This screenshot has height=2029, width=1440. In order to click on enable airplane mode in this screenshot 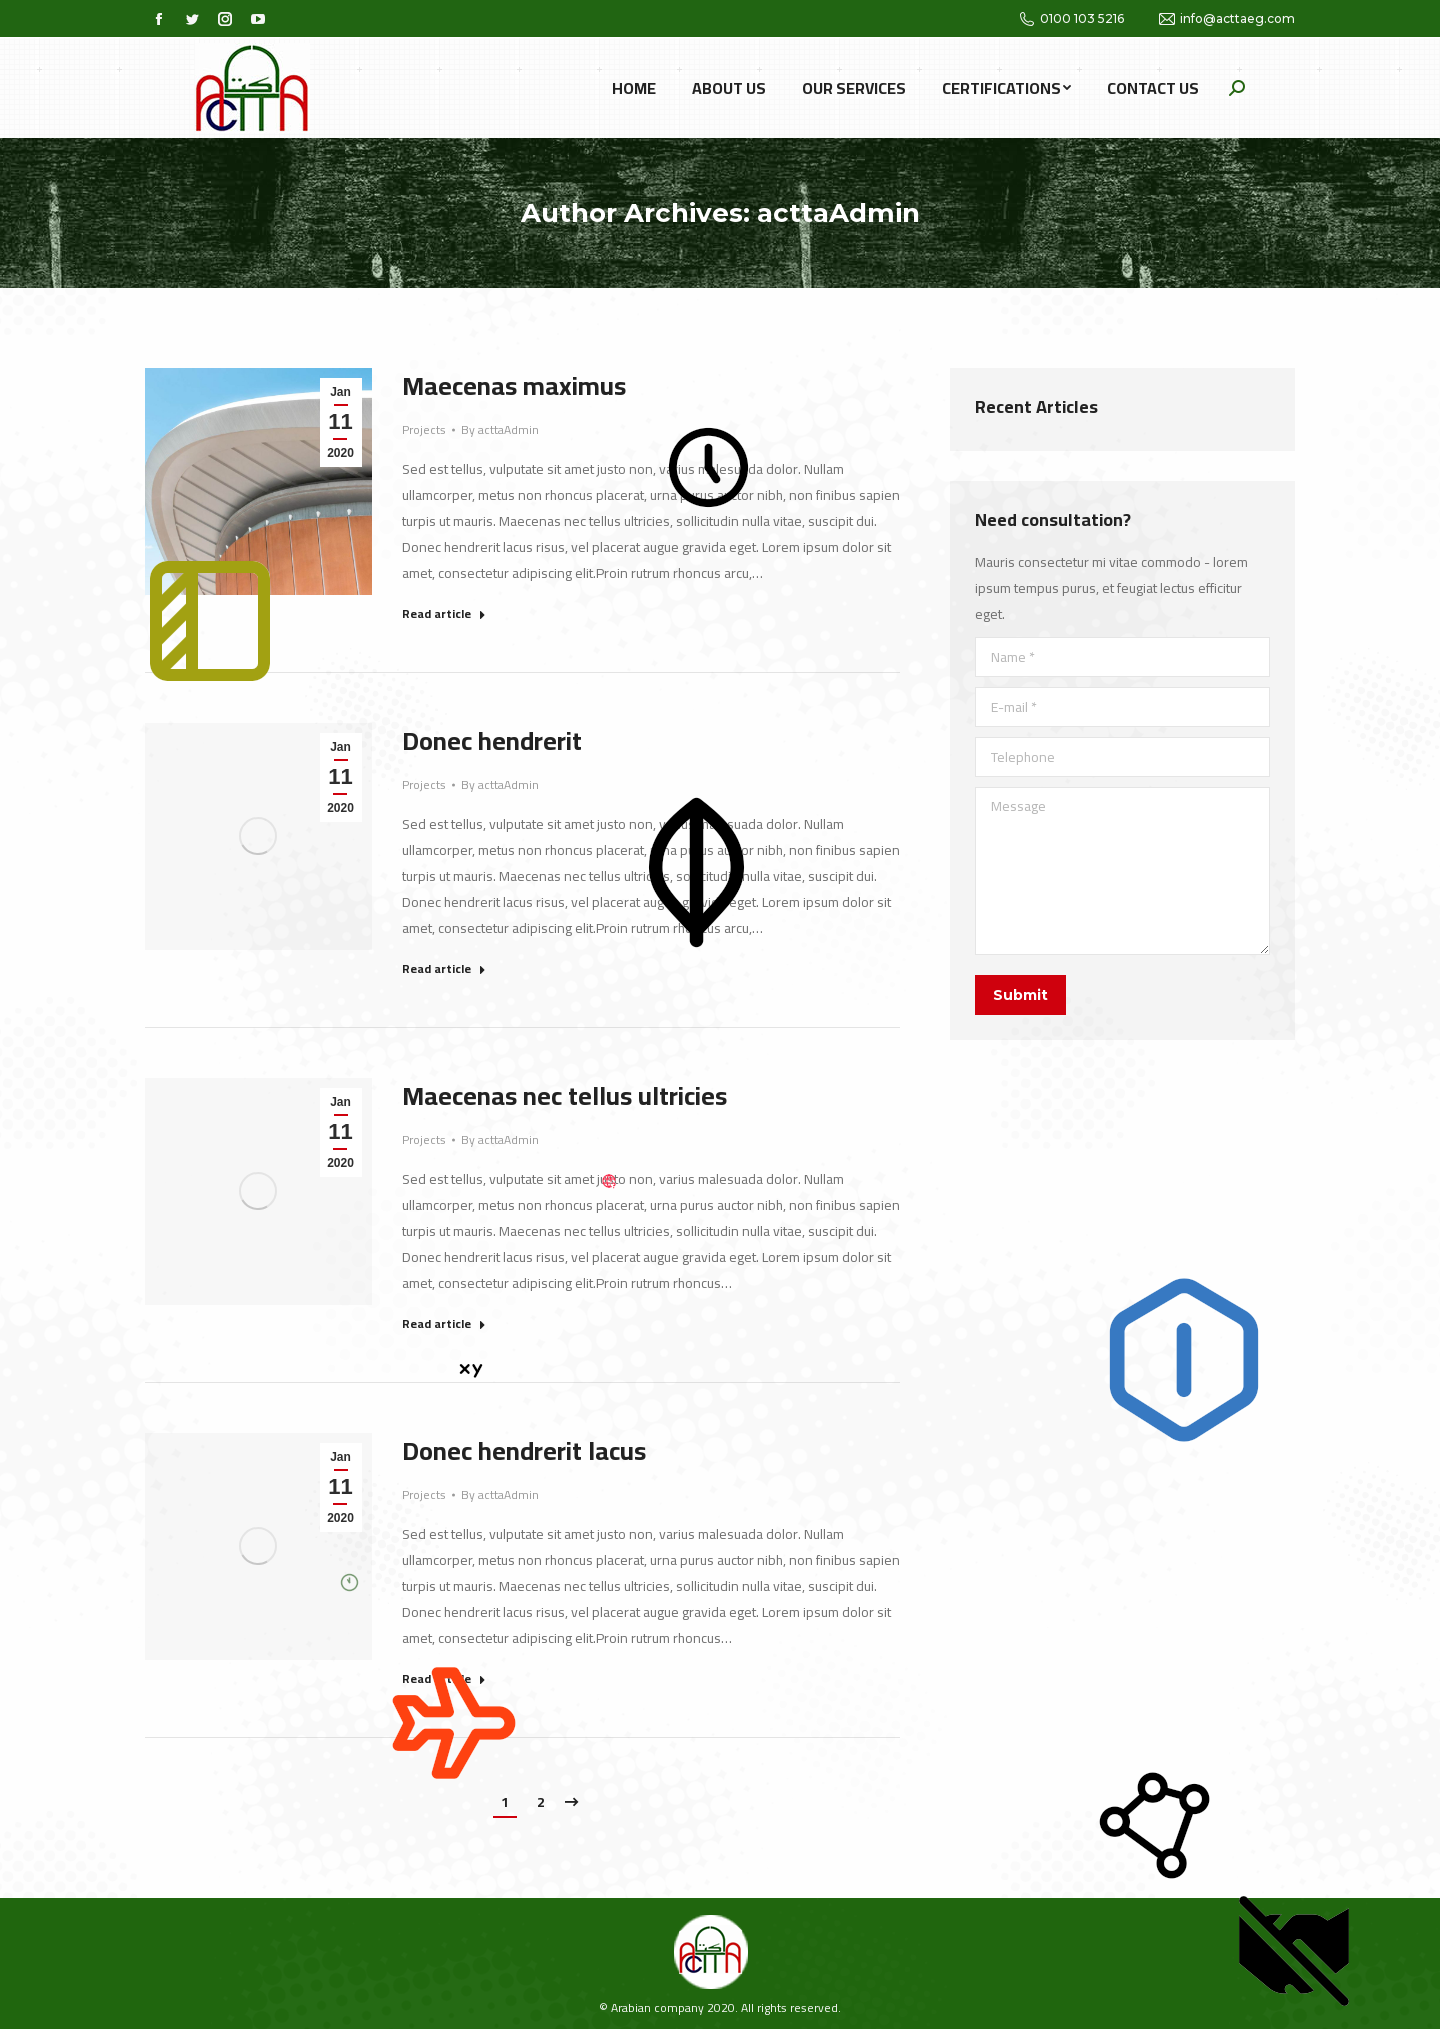, I will do `click(454, 1723)`.